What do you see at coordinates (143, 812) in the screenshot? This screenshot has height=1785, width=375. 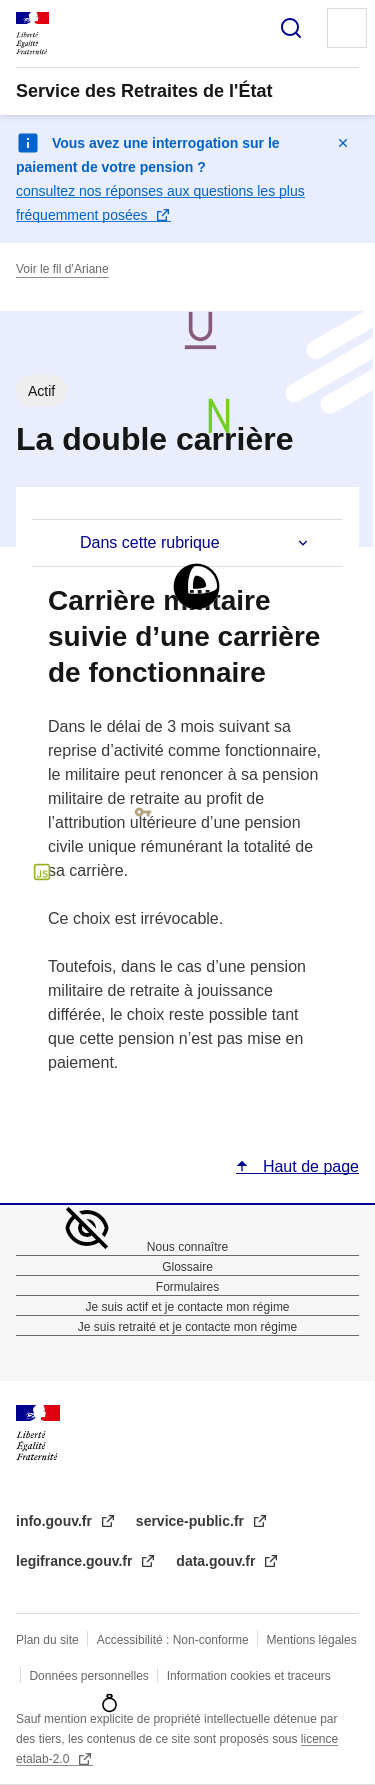 I see `access security or authentication settings` at bounding box center [143, 812].